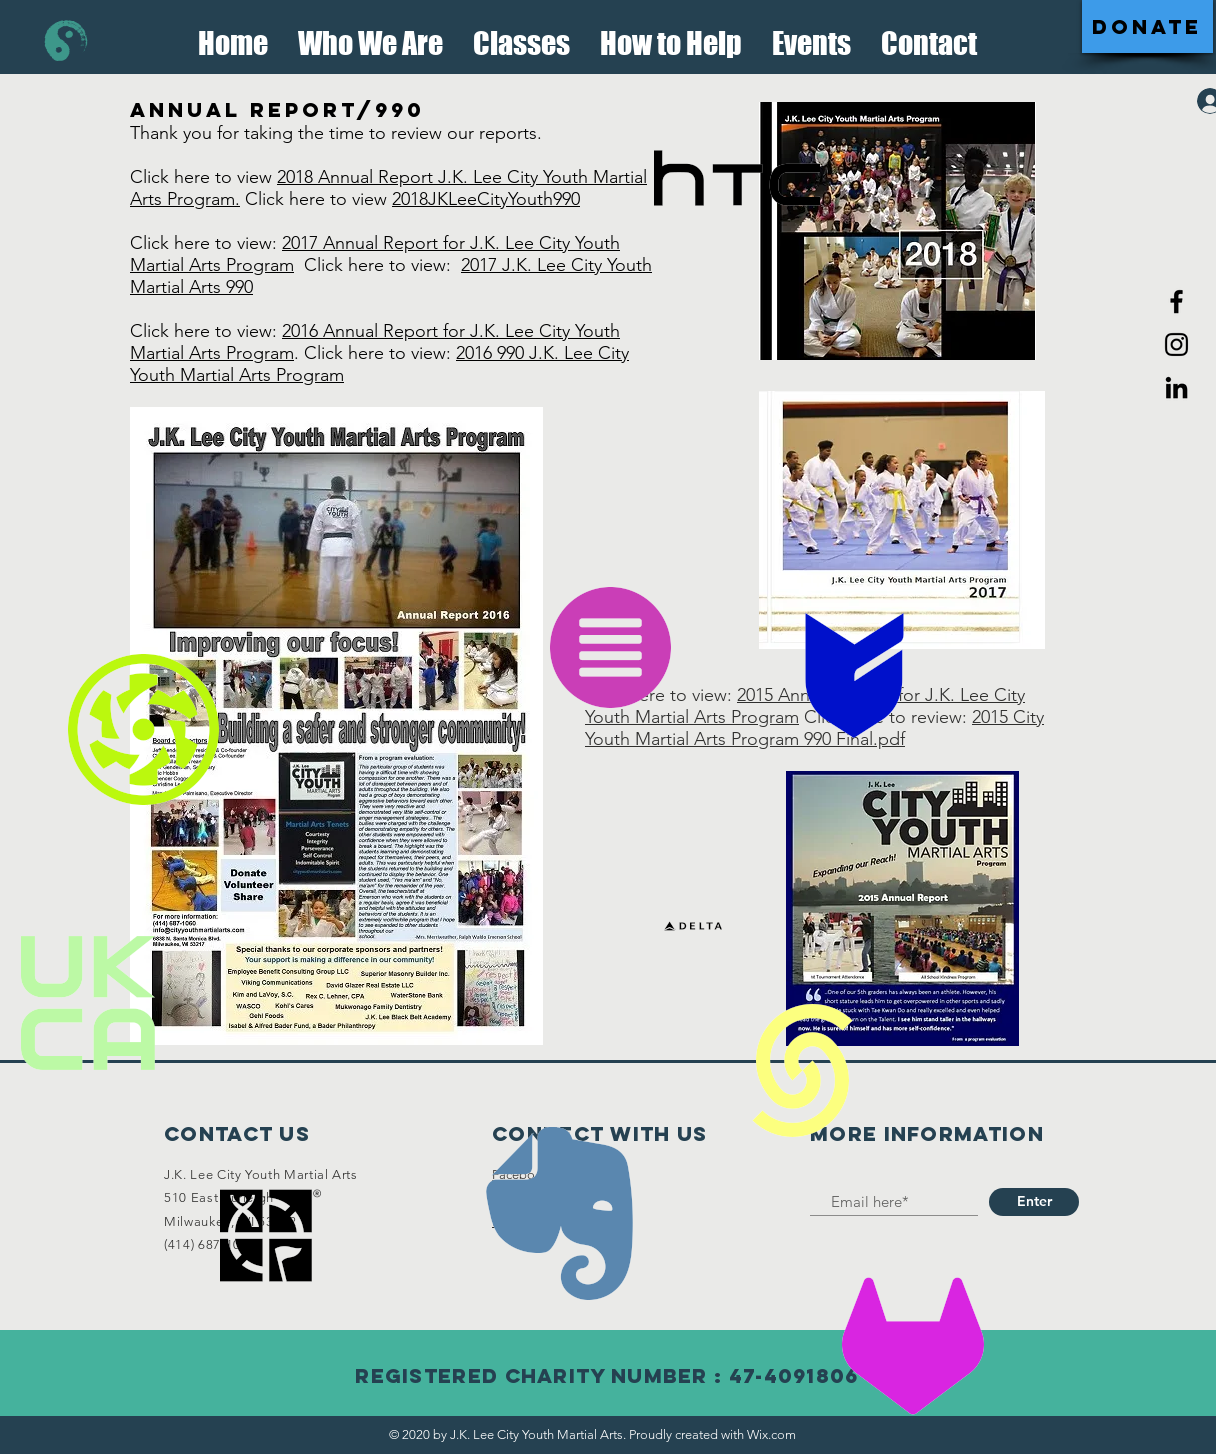 The height and width of the screenshot is (1454, 1216). What do you see at coordinates (88, 1003) in the screenshot?
I see `UKCA (UK Conformity Assessed) certification mark` at bounding box center [88, 1003].